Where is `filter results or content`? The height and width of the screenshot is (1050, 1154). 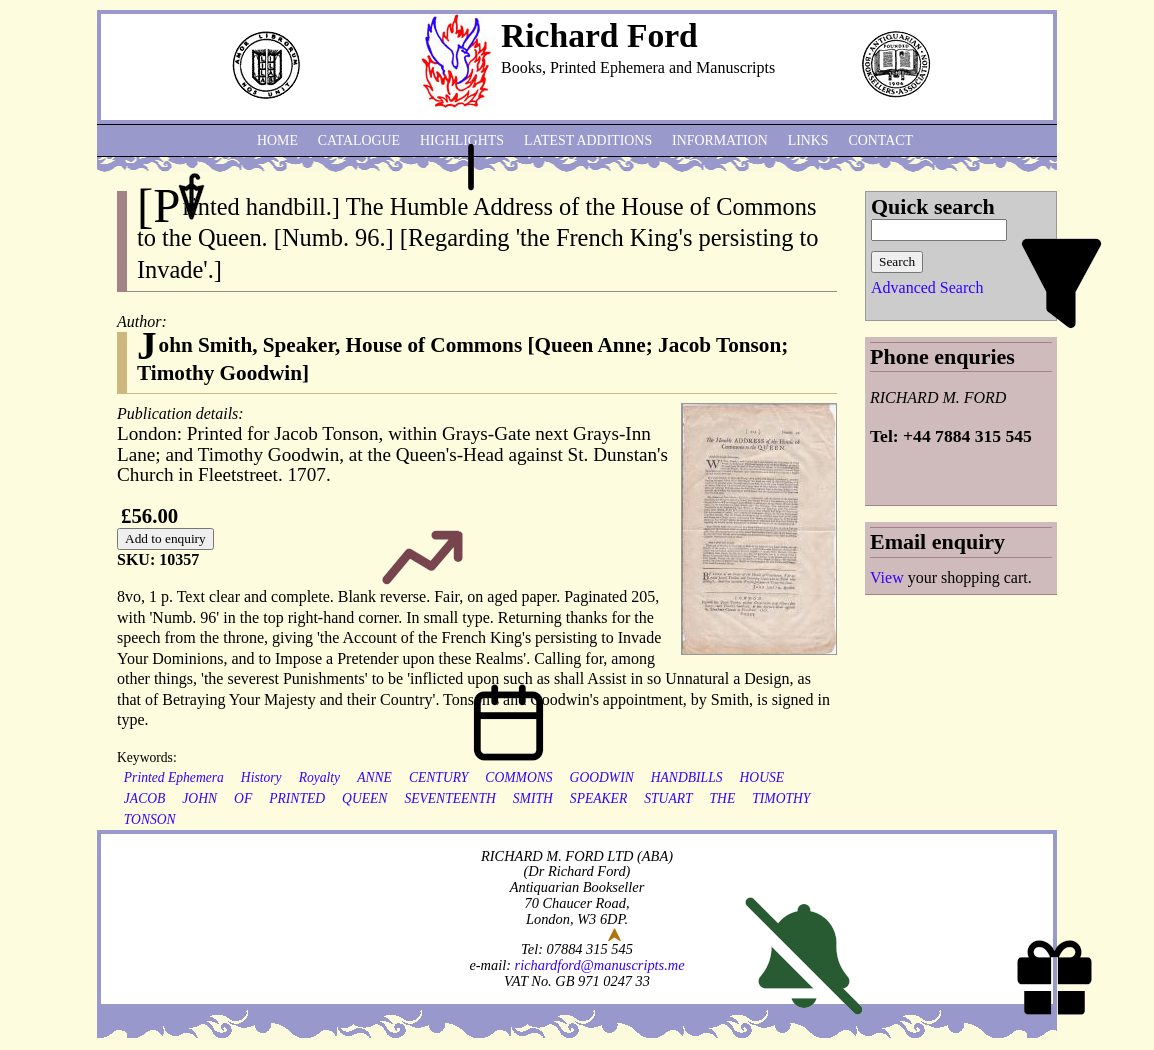 filter results or content is located at coordinates (1061, 278).